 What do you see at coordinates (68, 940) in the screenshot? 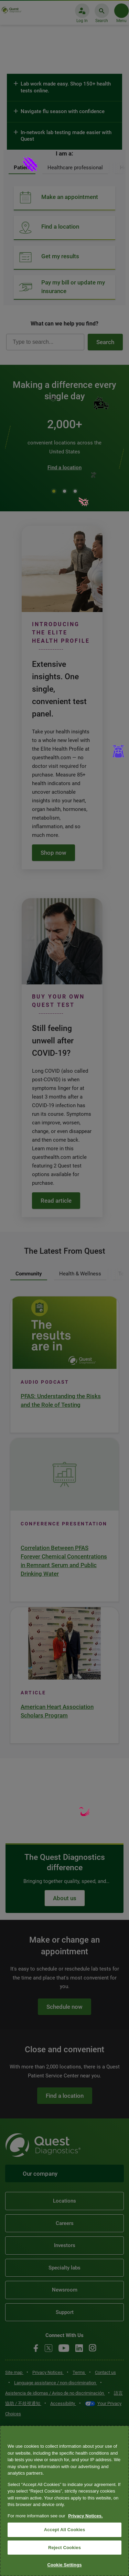
I see `initiate attack or combat action` at bounding box center [68, 940].